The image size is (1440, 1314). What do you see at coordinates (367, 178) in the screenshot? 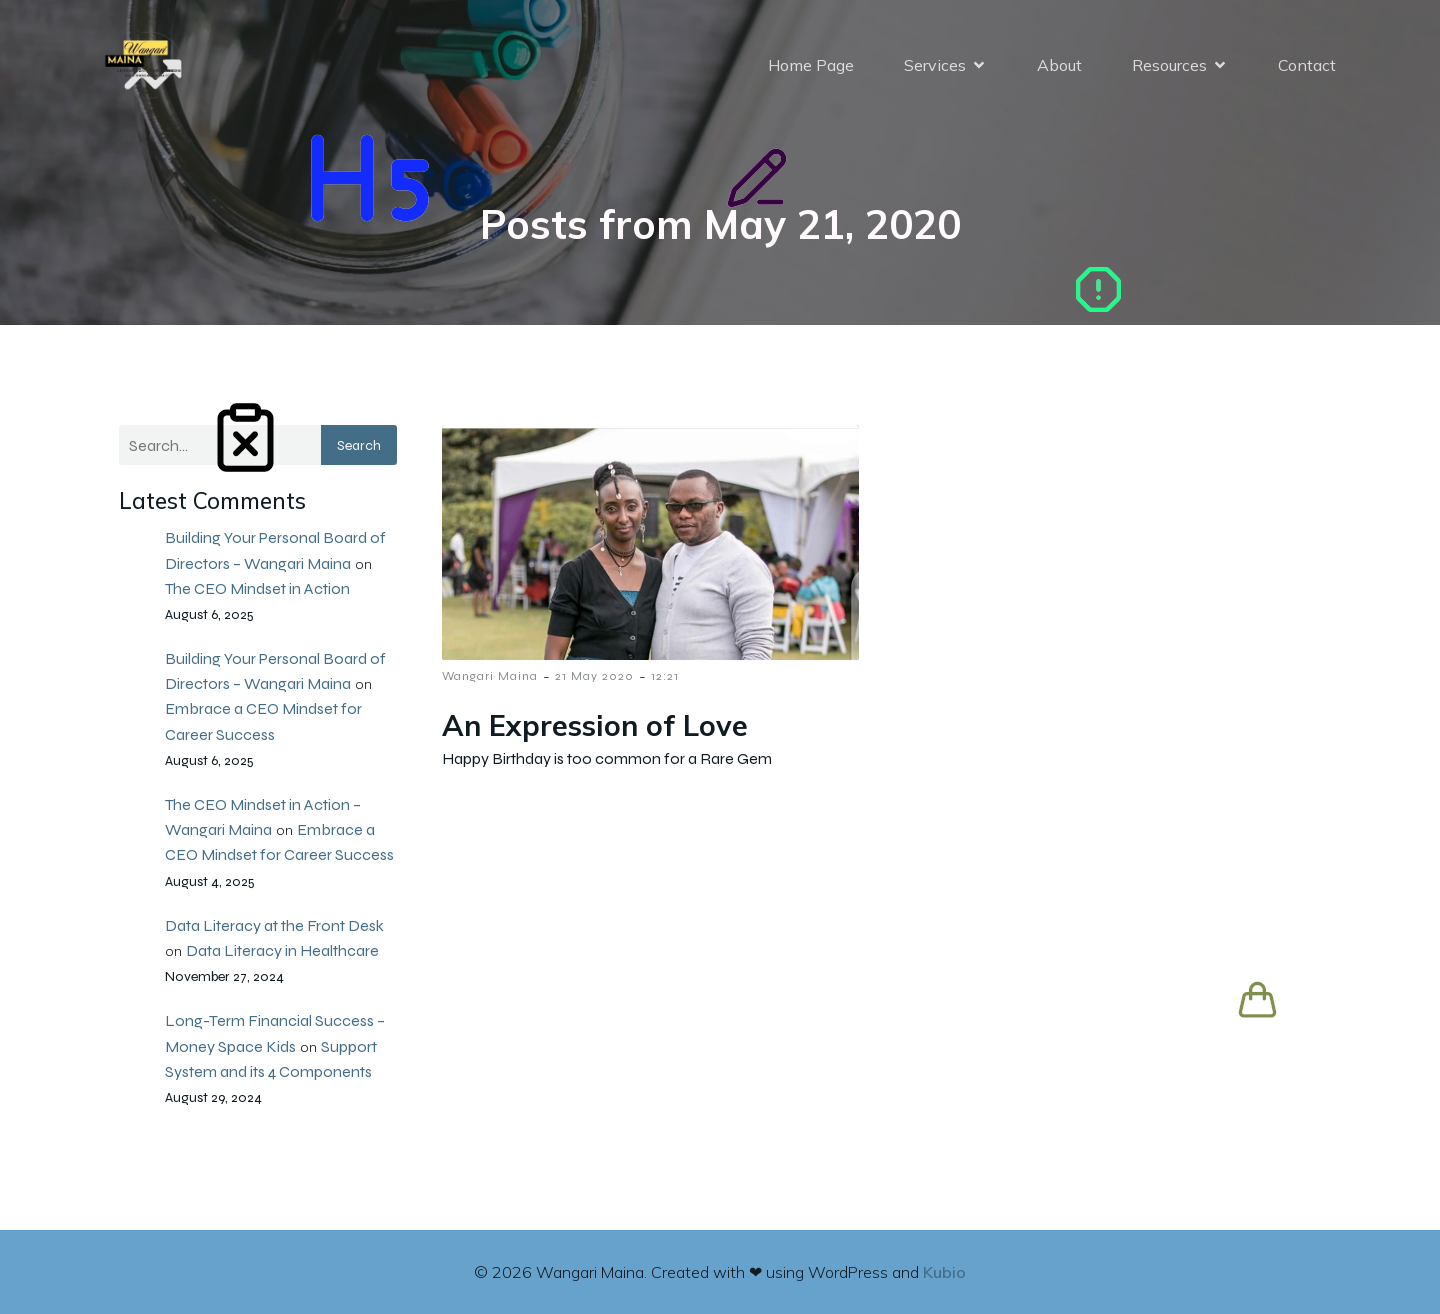
I see `format text as heading level 5` at bounding box center [367, 178].